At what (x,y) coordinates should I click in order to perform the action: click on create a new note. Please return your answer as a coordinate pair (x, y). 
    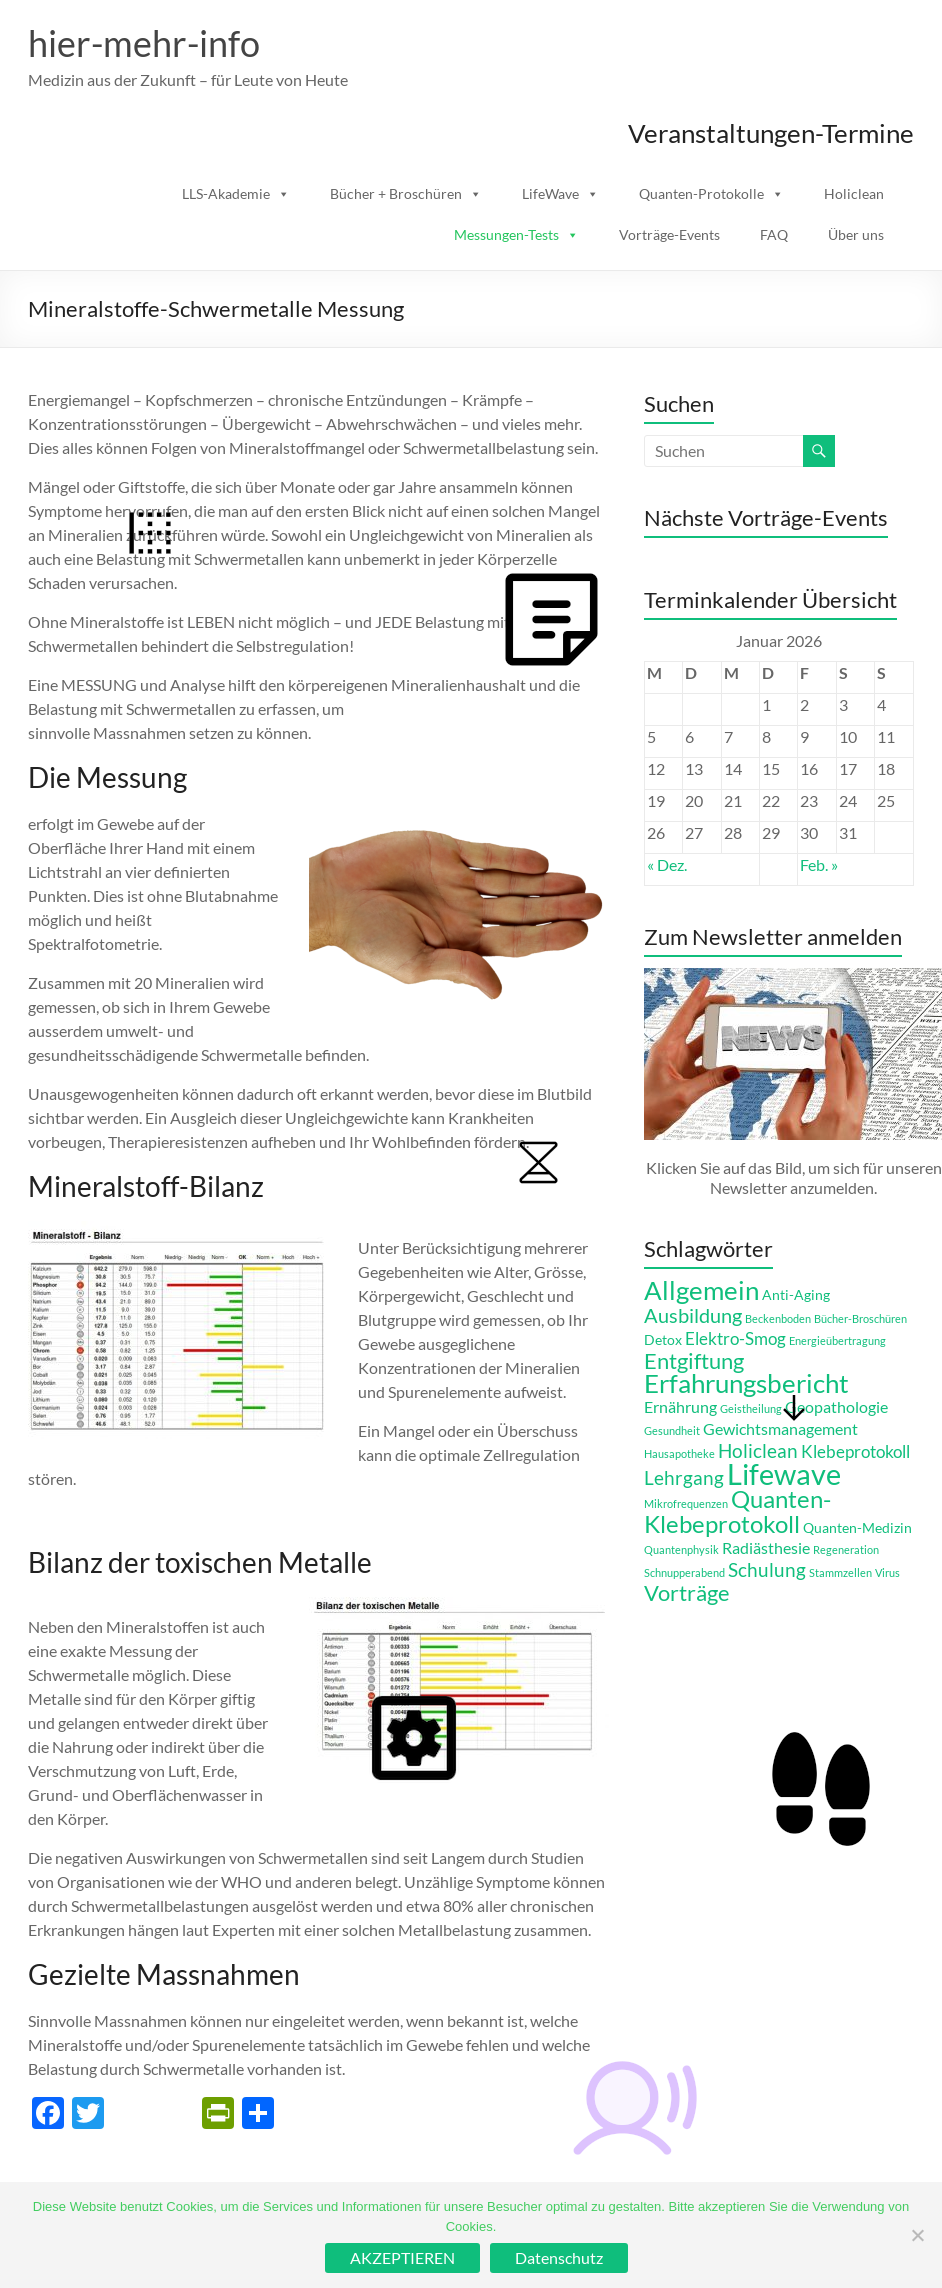
    Looking at the image, I should click on (551, 619).